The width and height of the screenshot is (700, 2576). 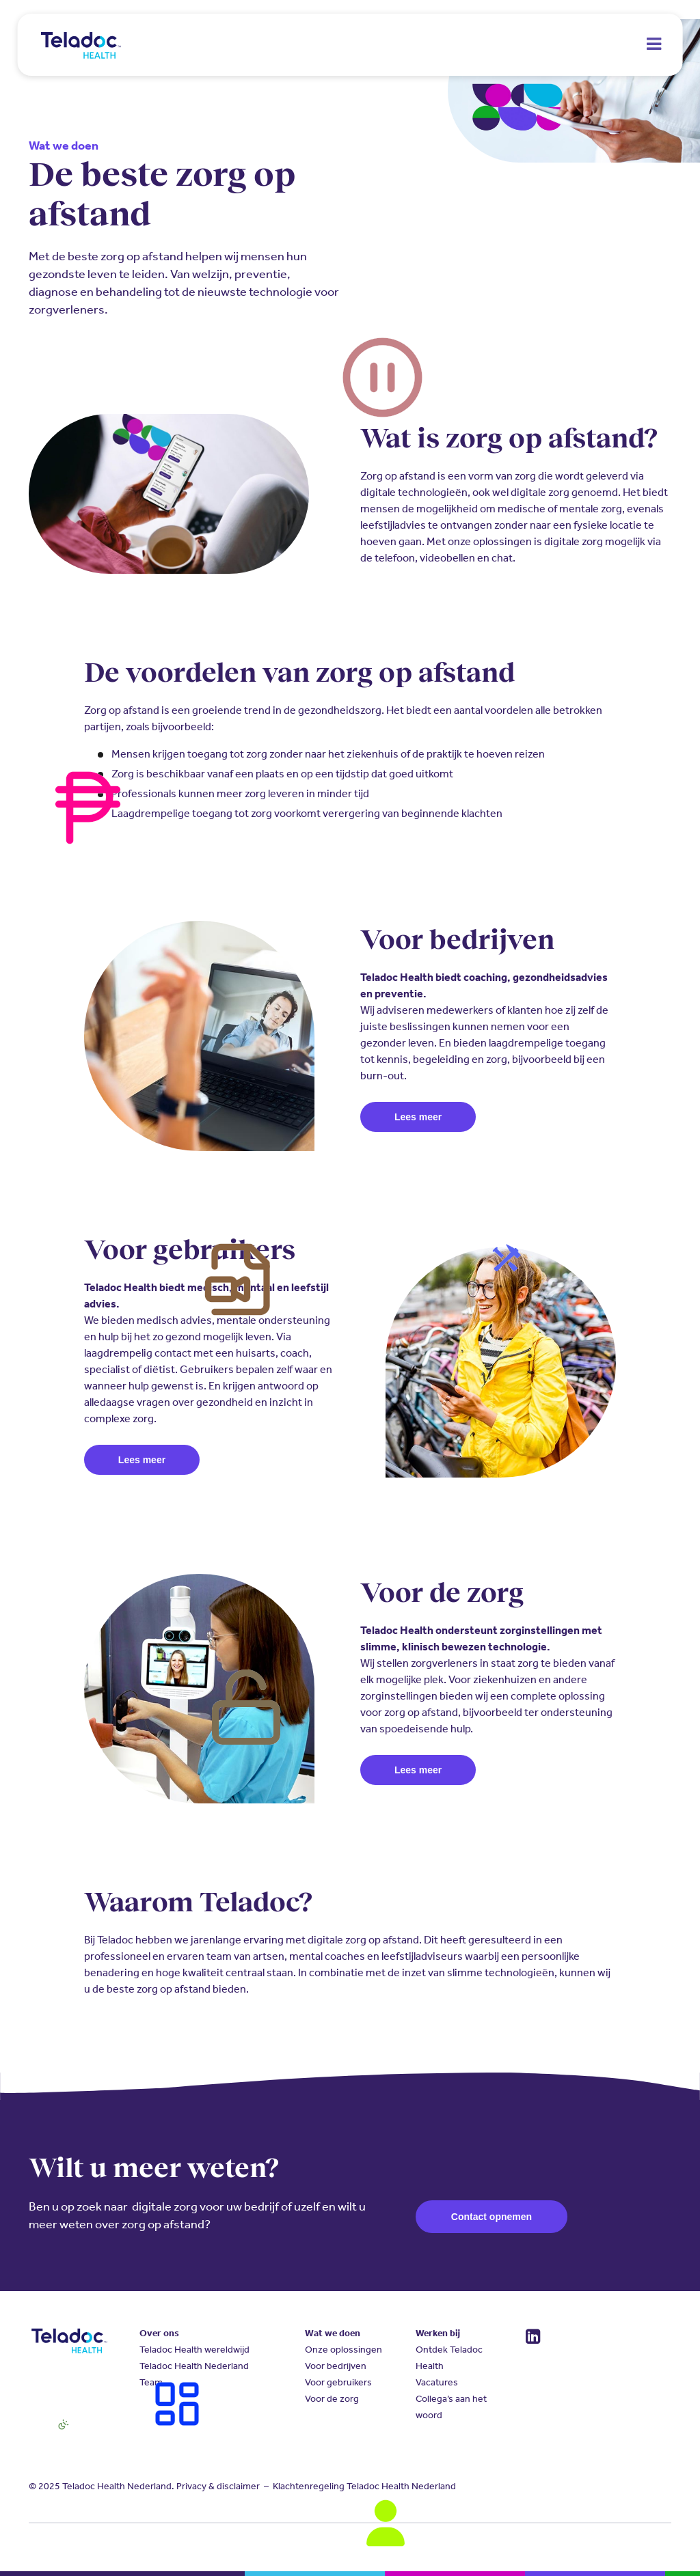 What do you see at coordinates (63, 2424) in the screenshot?
I see `toggle between light and dark mode` at bounding box center [63, 2424].